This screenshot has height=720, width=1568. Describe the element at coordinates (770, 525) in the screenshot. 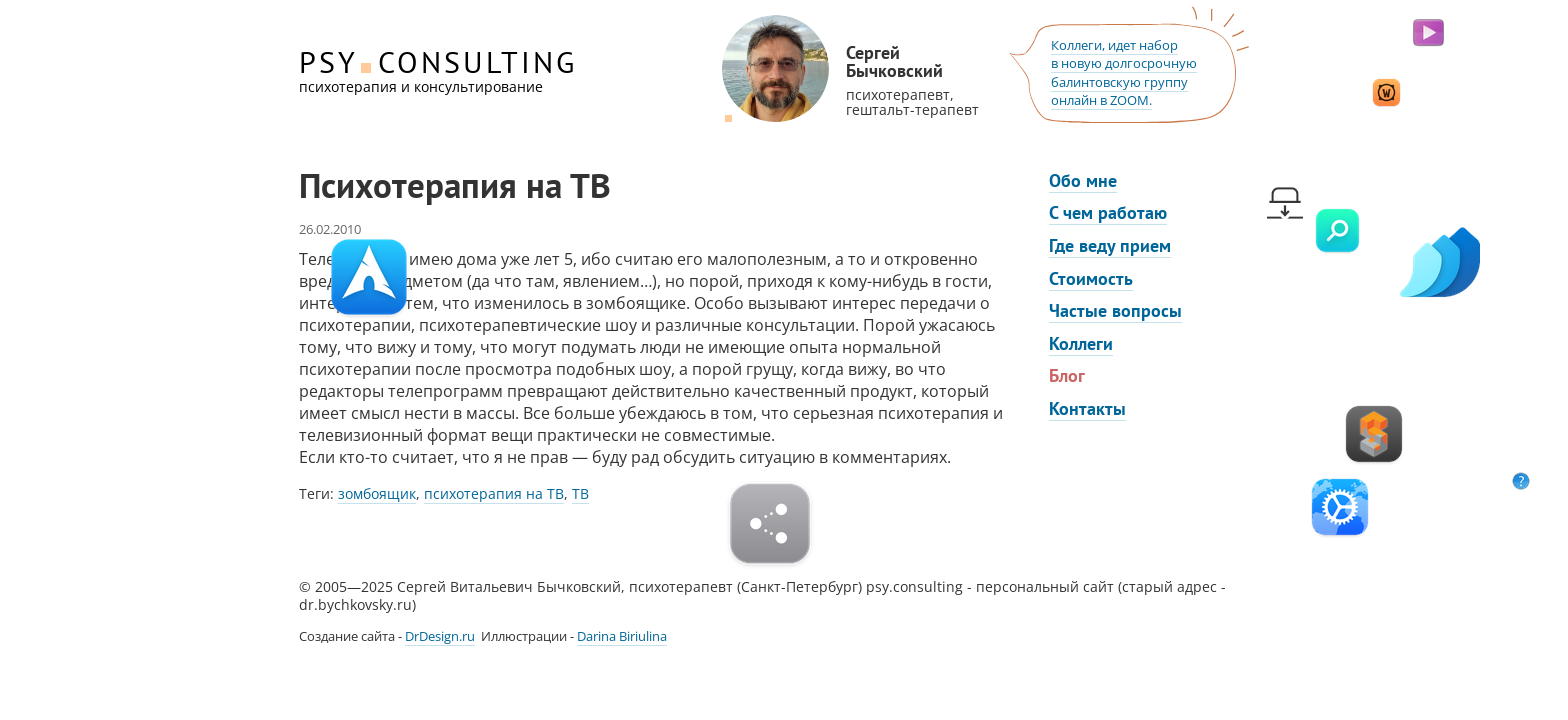

I see `open network sharing preferences` at that location.